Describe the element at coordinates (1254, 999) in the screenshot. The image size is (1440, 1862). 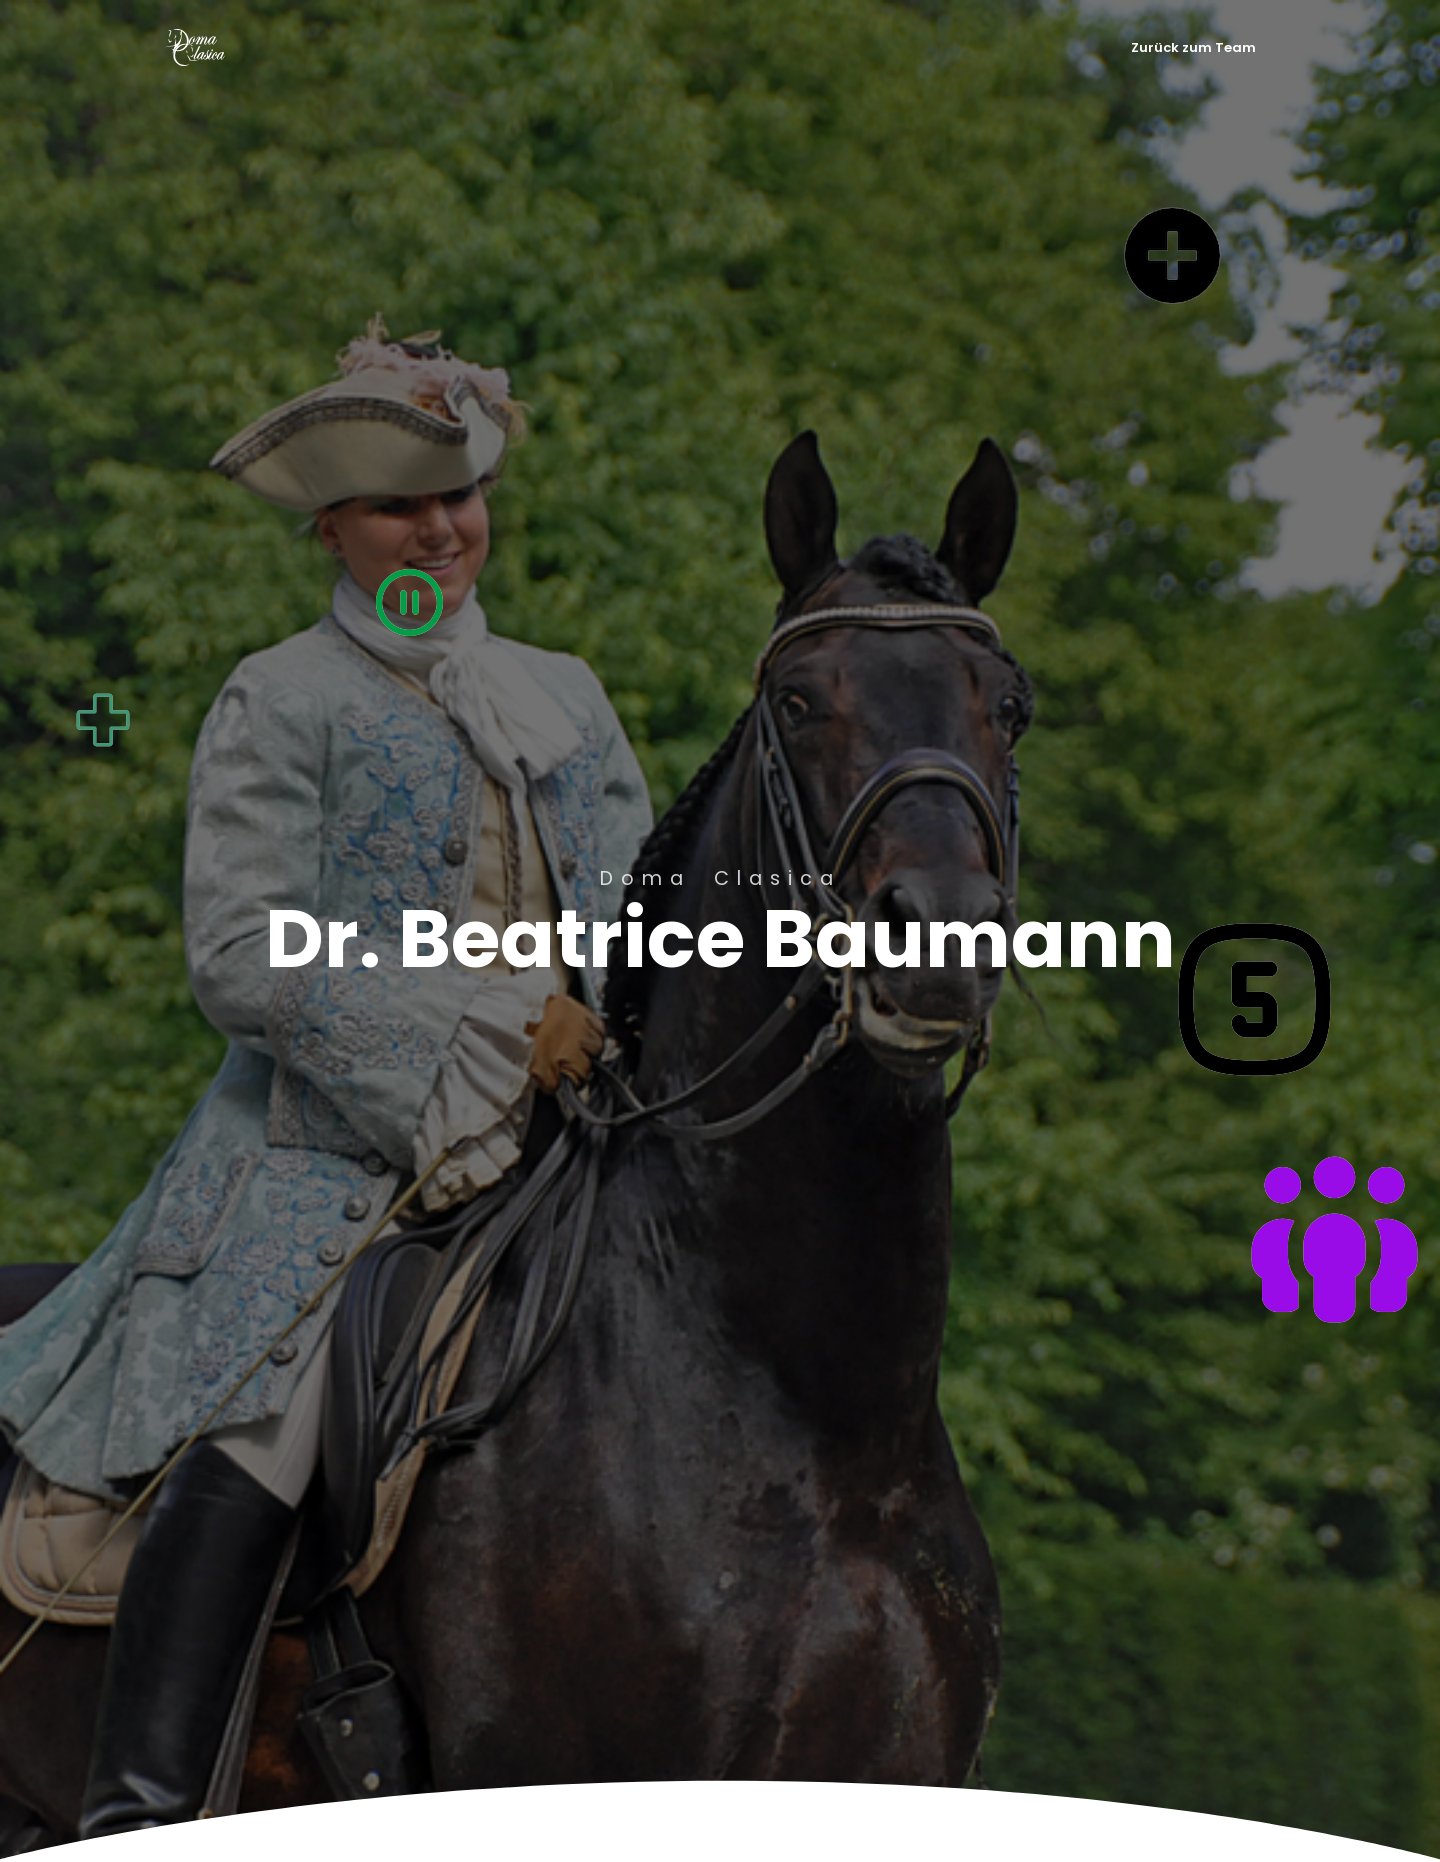
I see `indicates step 5 in a multi-step process` at that location.